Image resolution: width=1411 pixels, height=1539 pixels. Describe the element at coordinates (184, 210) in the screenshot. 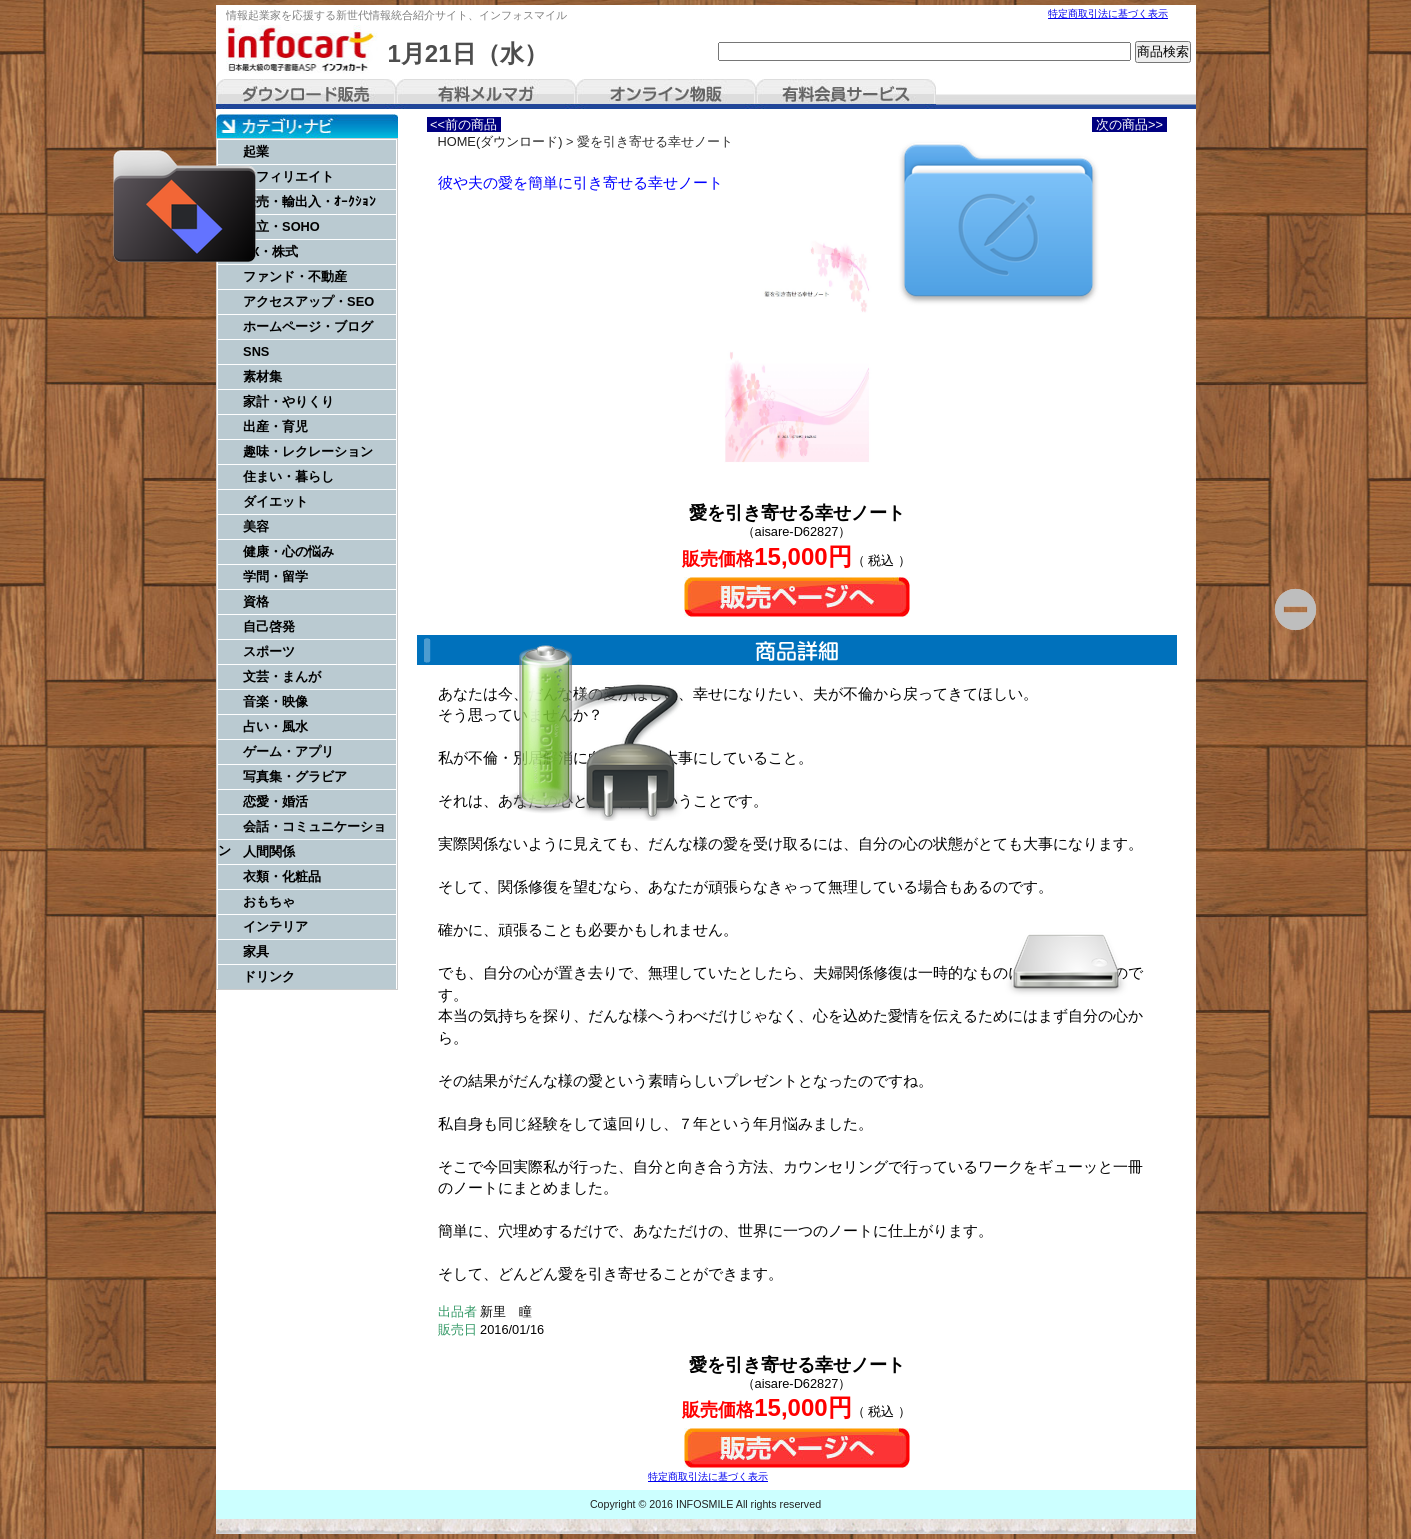

I see `open ktor project folder` at that location.